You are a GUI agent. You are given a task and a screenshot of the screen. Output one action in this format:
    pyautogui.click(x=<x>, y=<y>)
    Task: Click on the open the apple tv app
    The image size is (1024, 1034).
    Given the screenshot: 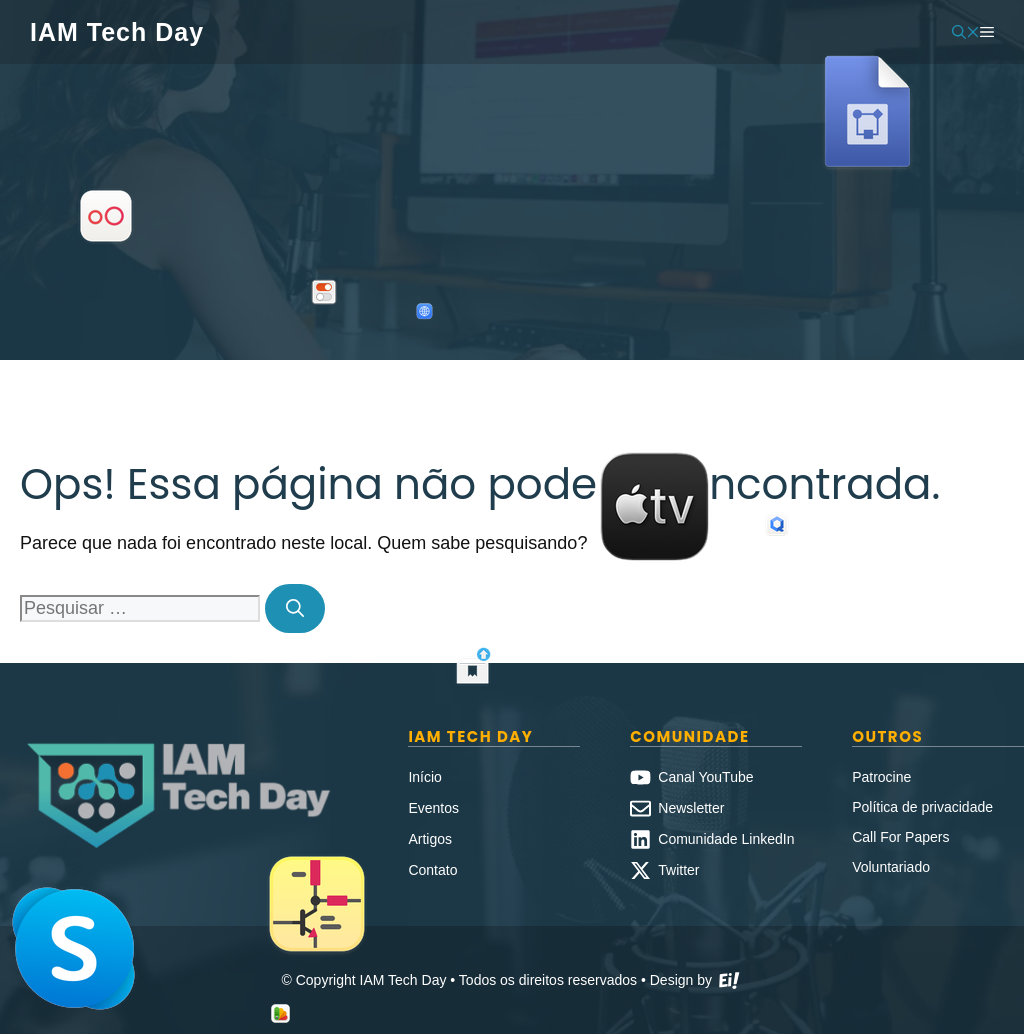 What is the action you would take?
    pyautogui.click(x=654, y=506)
    